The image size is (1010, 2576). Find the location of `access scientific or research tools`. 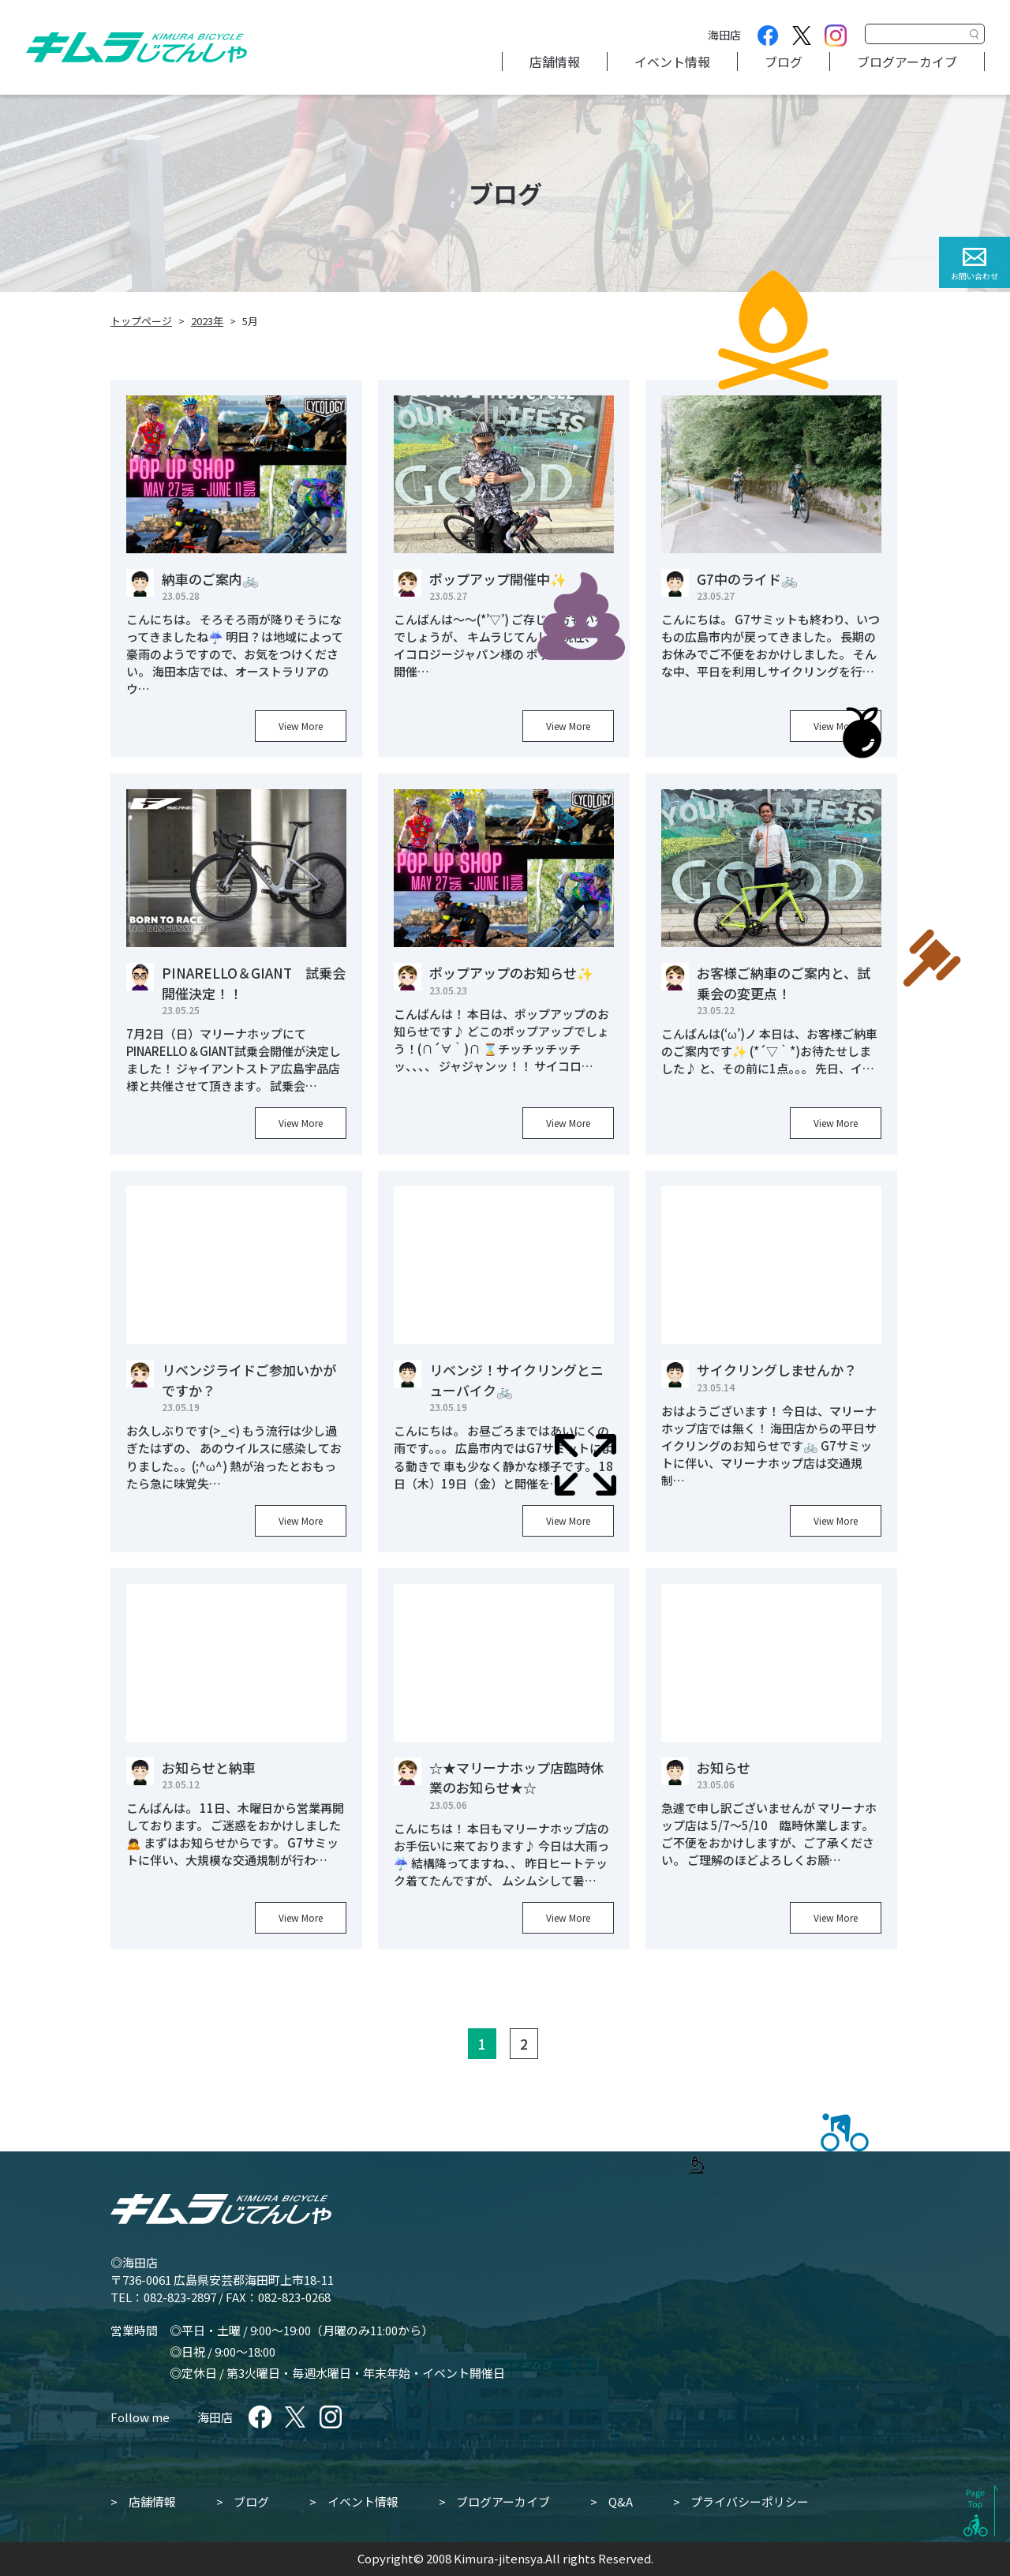

access scientific or research tools is located at coordinates (696, 2165).